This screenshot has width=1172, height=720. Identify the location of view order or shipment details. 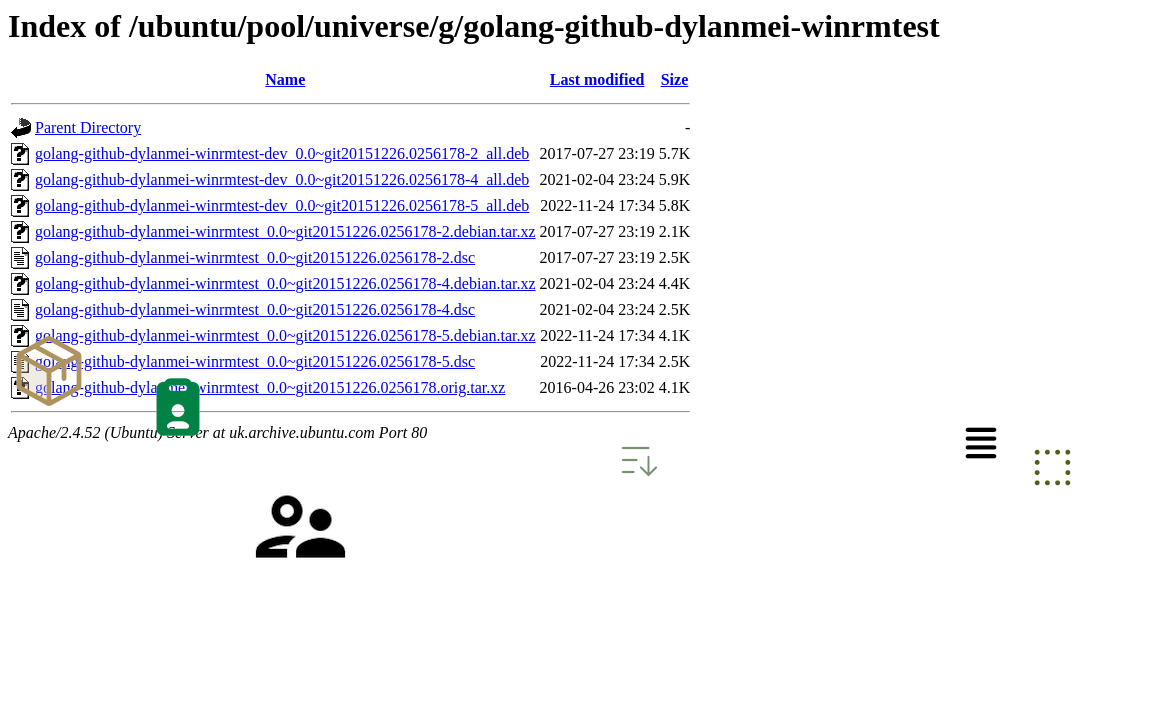
(49, 371).